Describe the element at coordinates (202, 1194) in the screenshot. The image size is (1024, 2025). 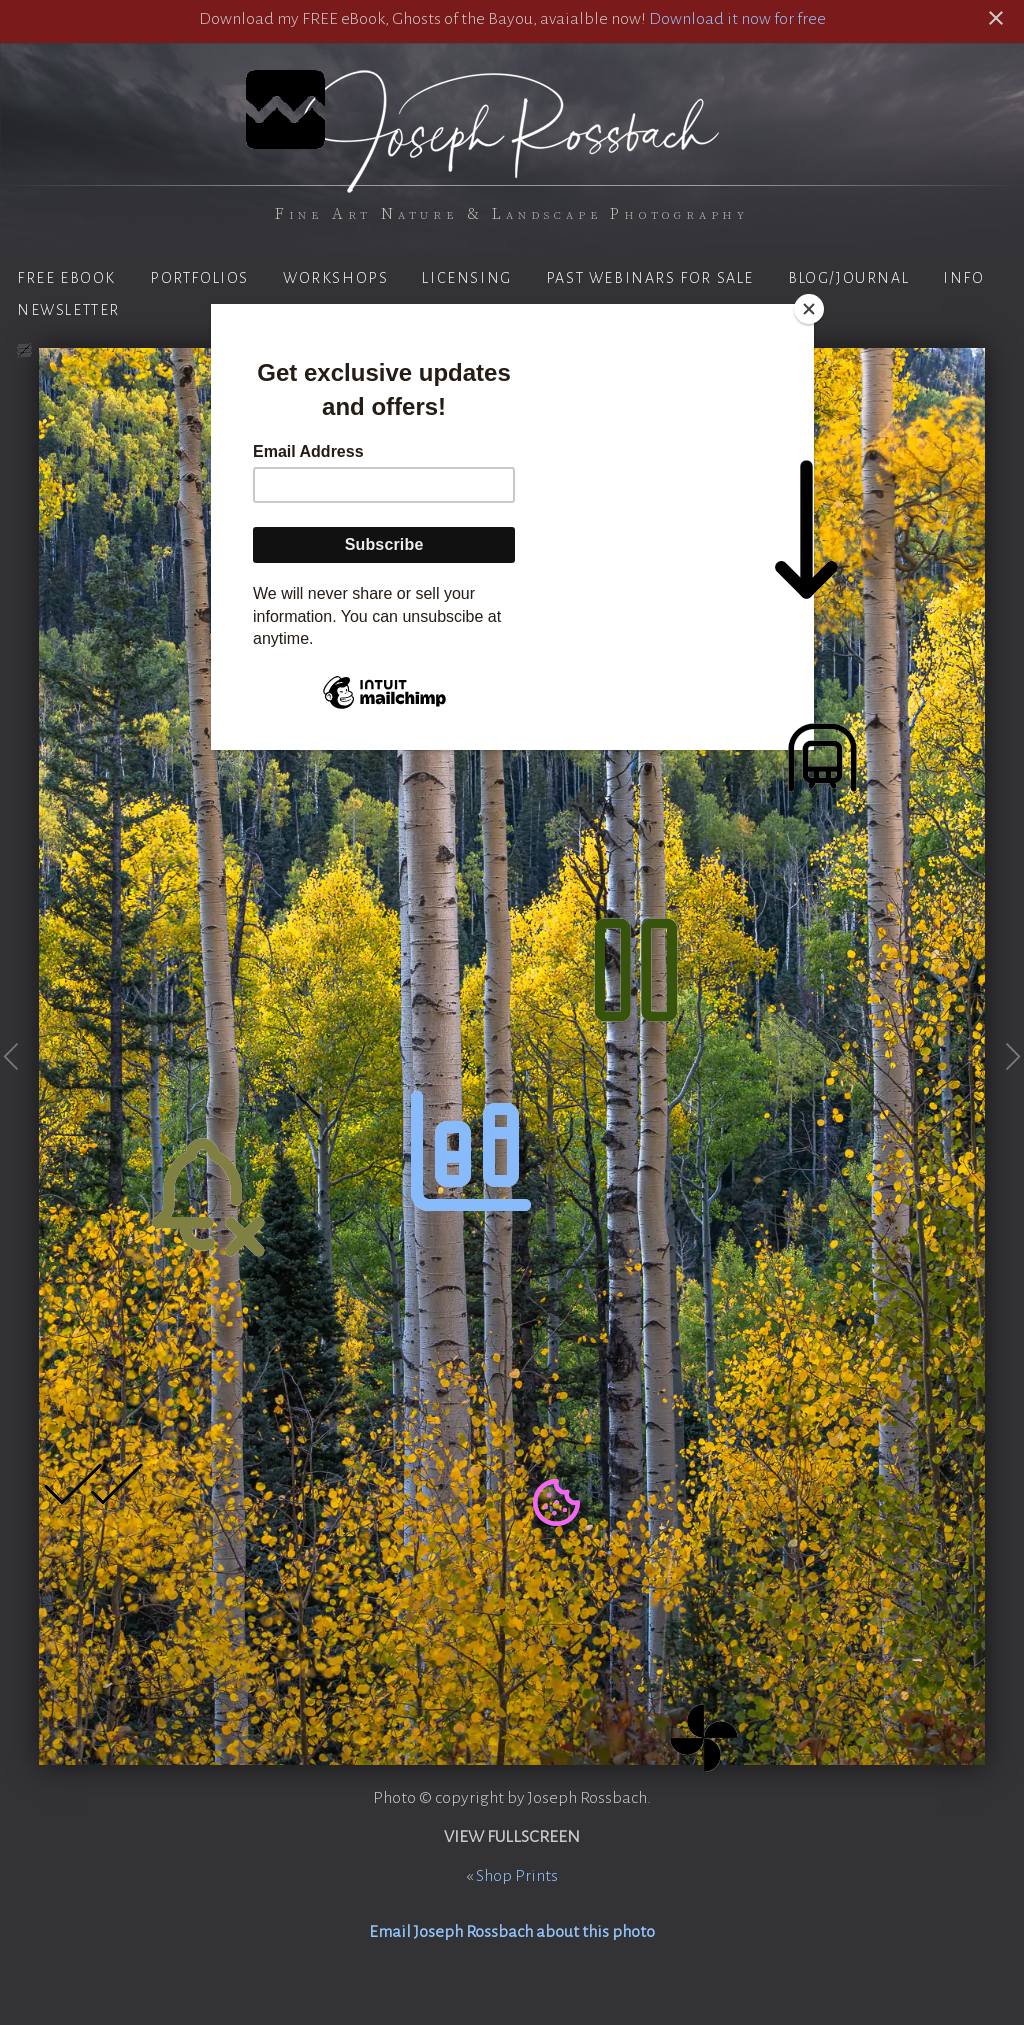
I see `mute or disable notifications` at that location.